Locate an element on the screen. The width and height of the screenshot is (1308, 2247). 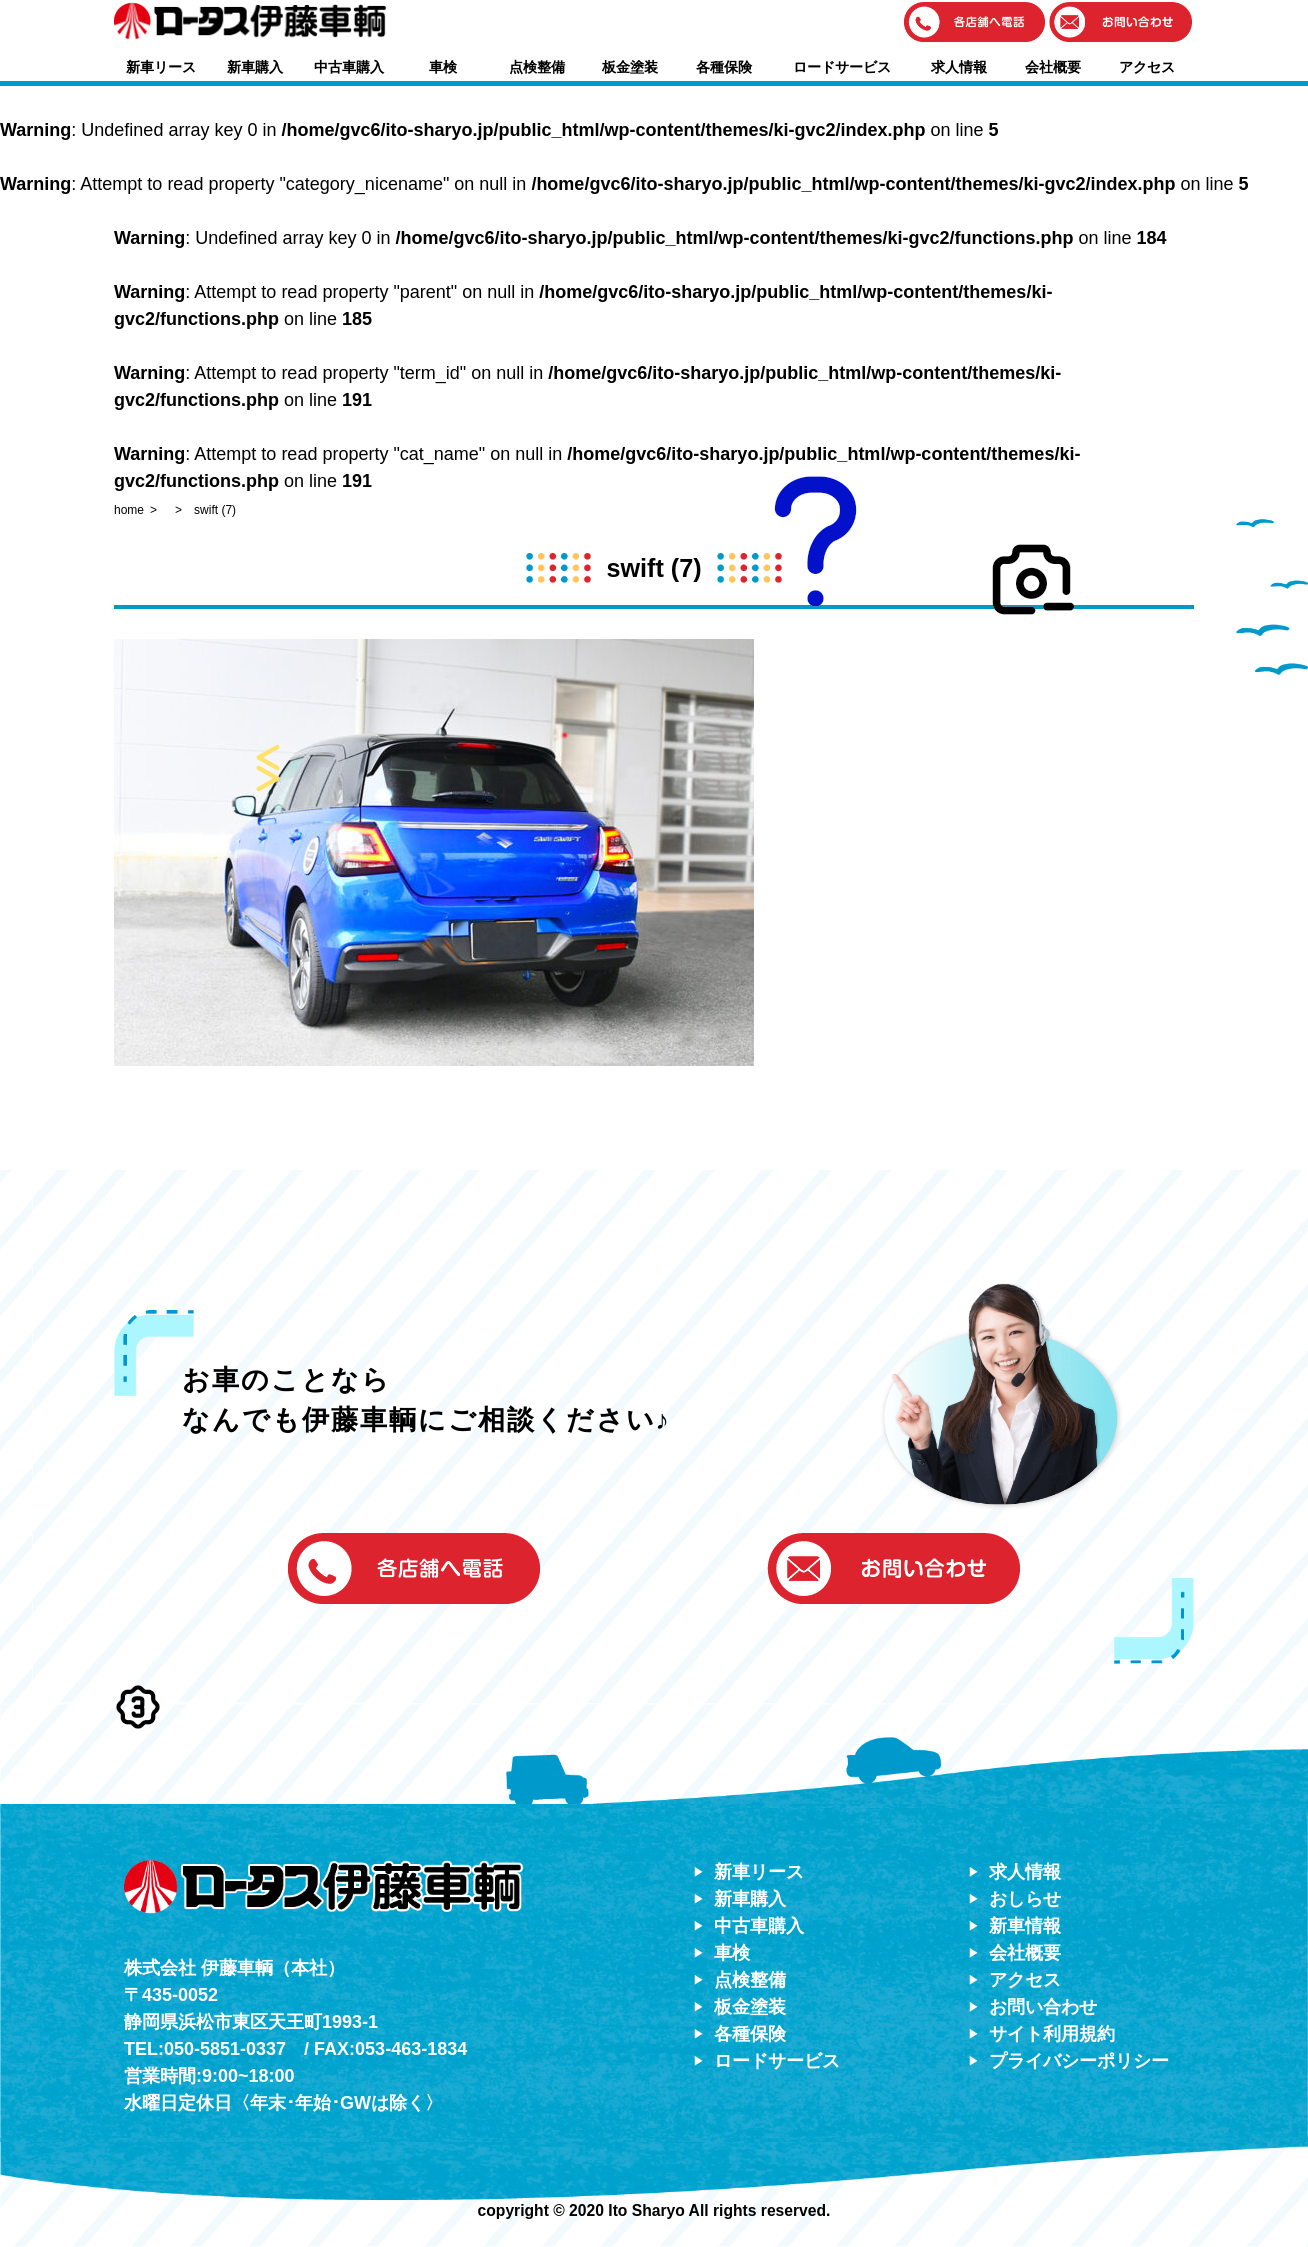
remove a photo from selection is located at coordinates (1031, 579).